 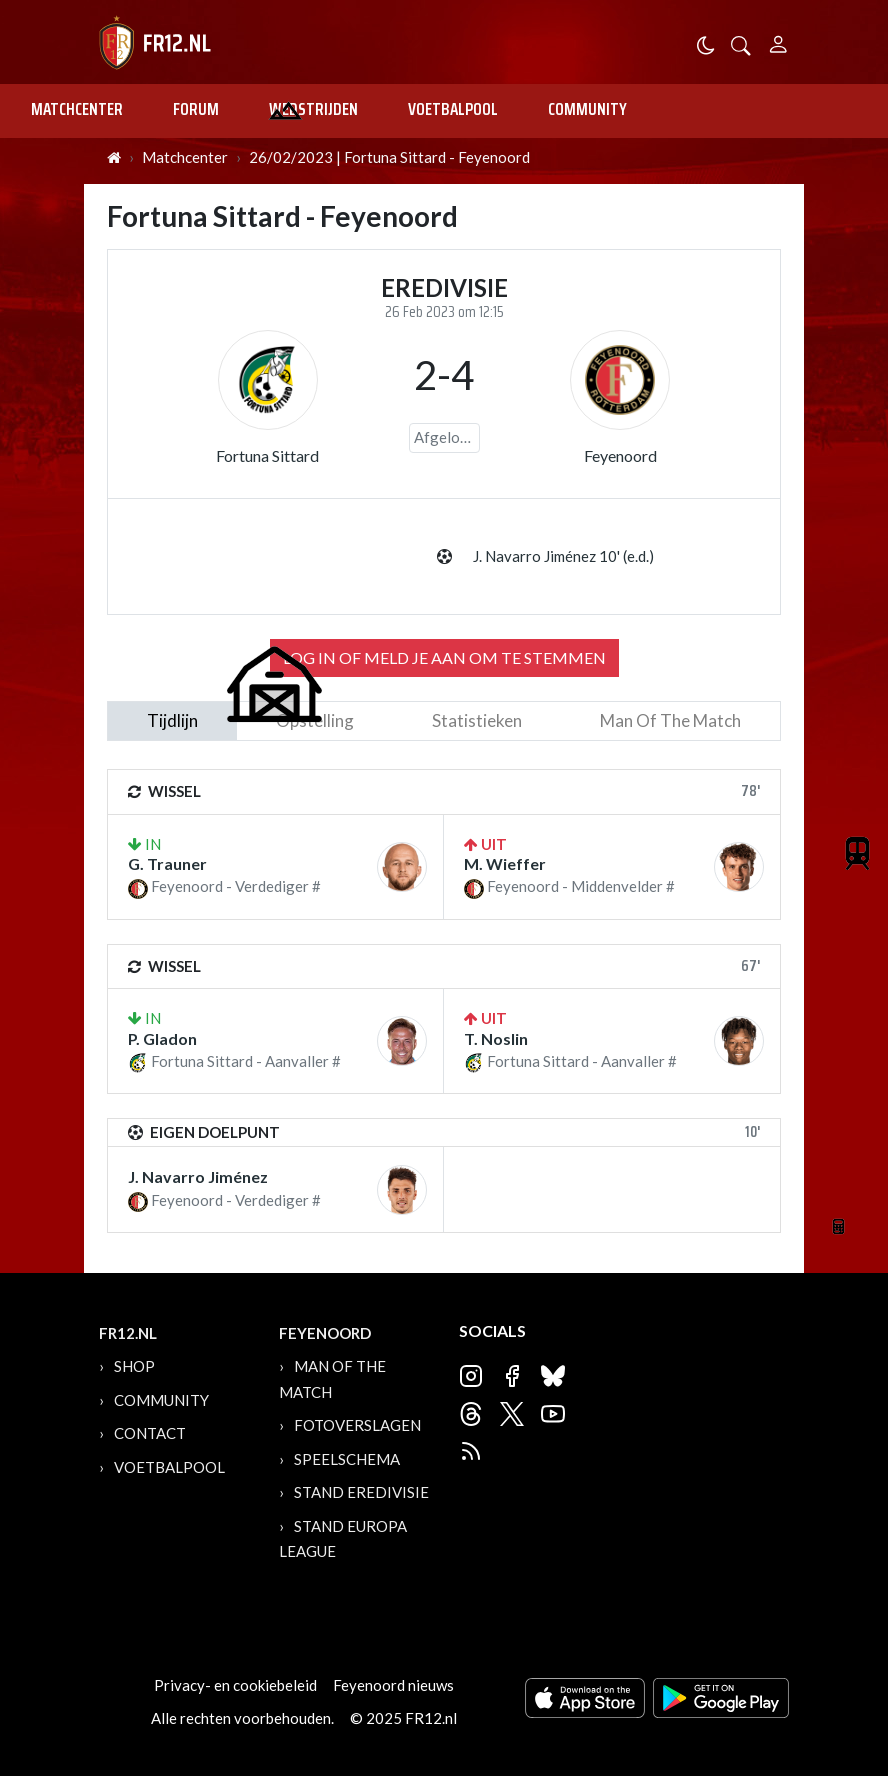 What do you see at coordinates (285, 110) in the screenshot?
I see `view landscape orientation photos` at bounding box center [285, 110].